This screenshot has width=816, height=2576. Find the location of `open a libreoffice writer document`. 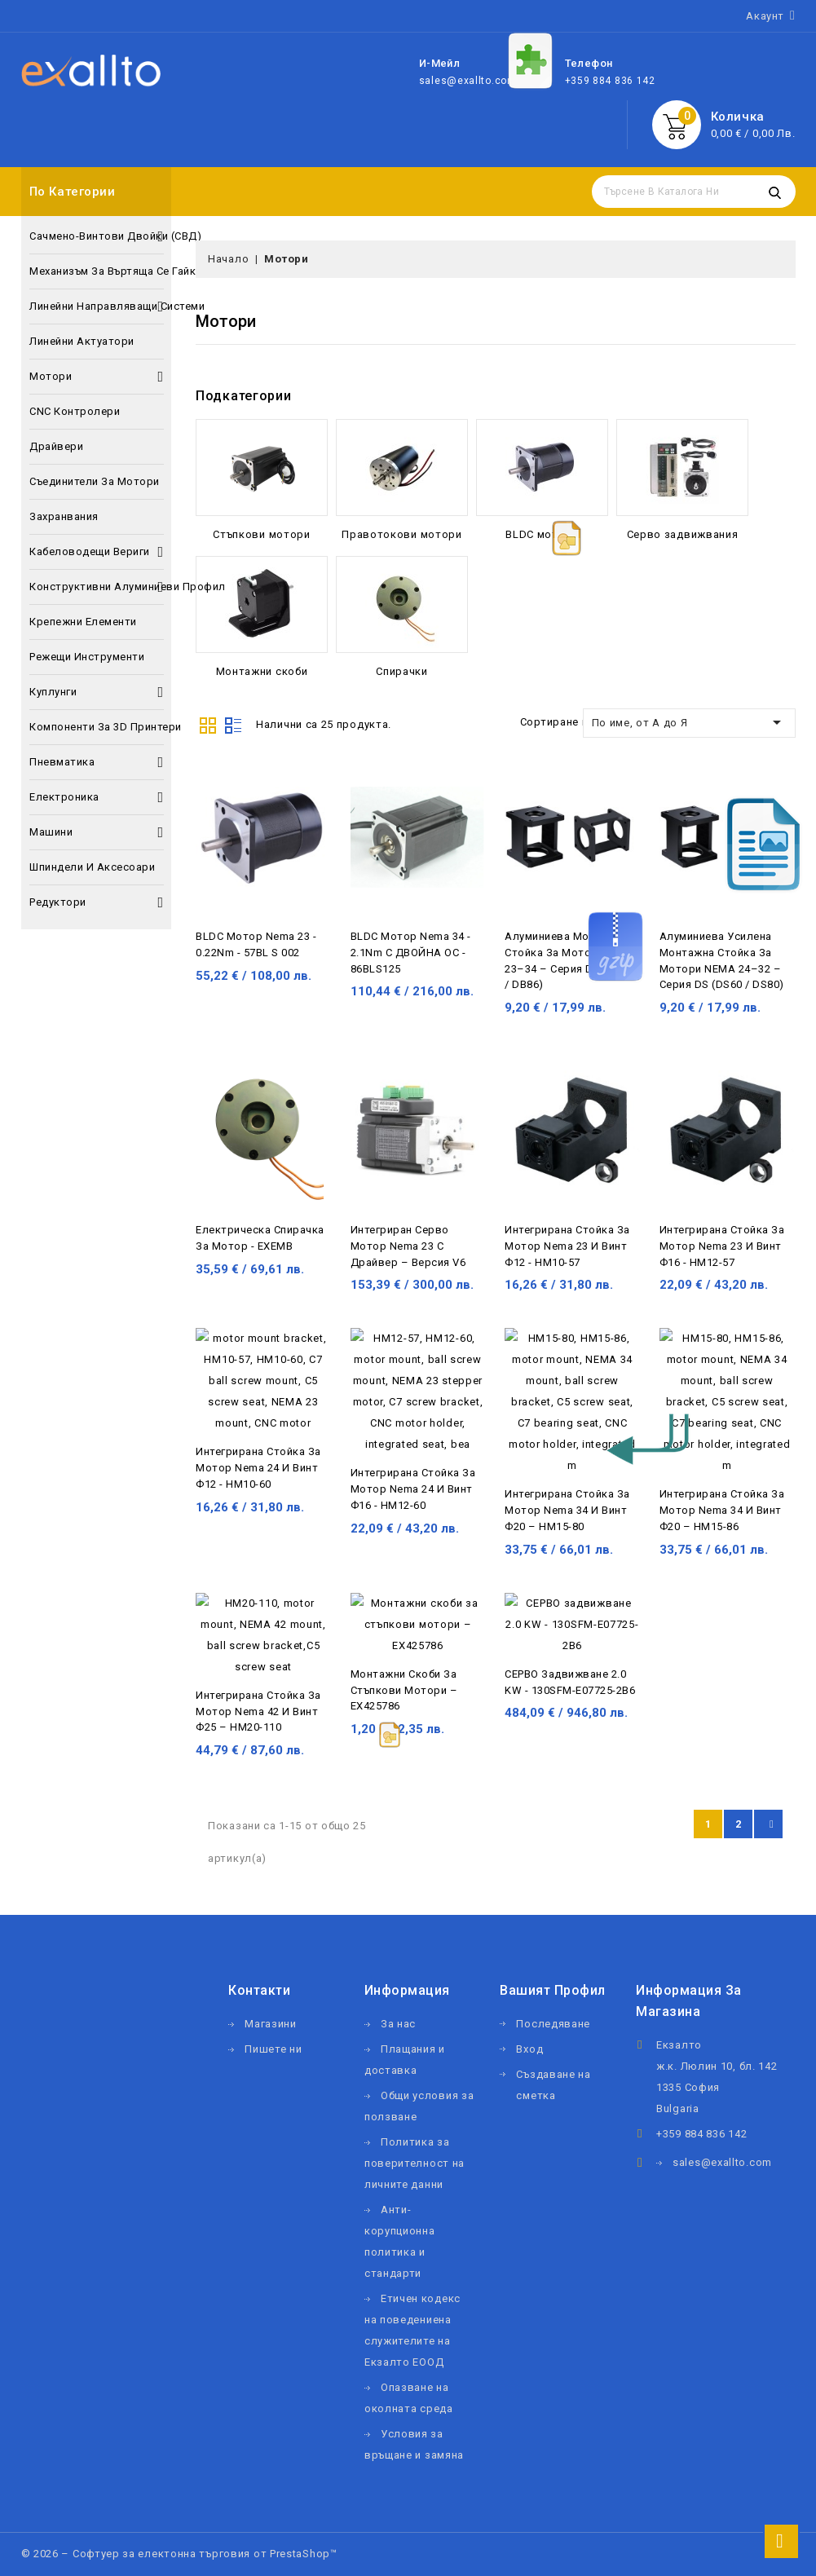

open a libreoffice writer document is located at coordinates (763, 844).